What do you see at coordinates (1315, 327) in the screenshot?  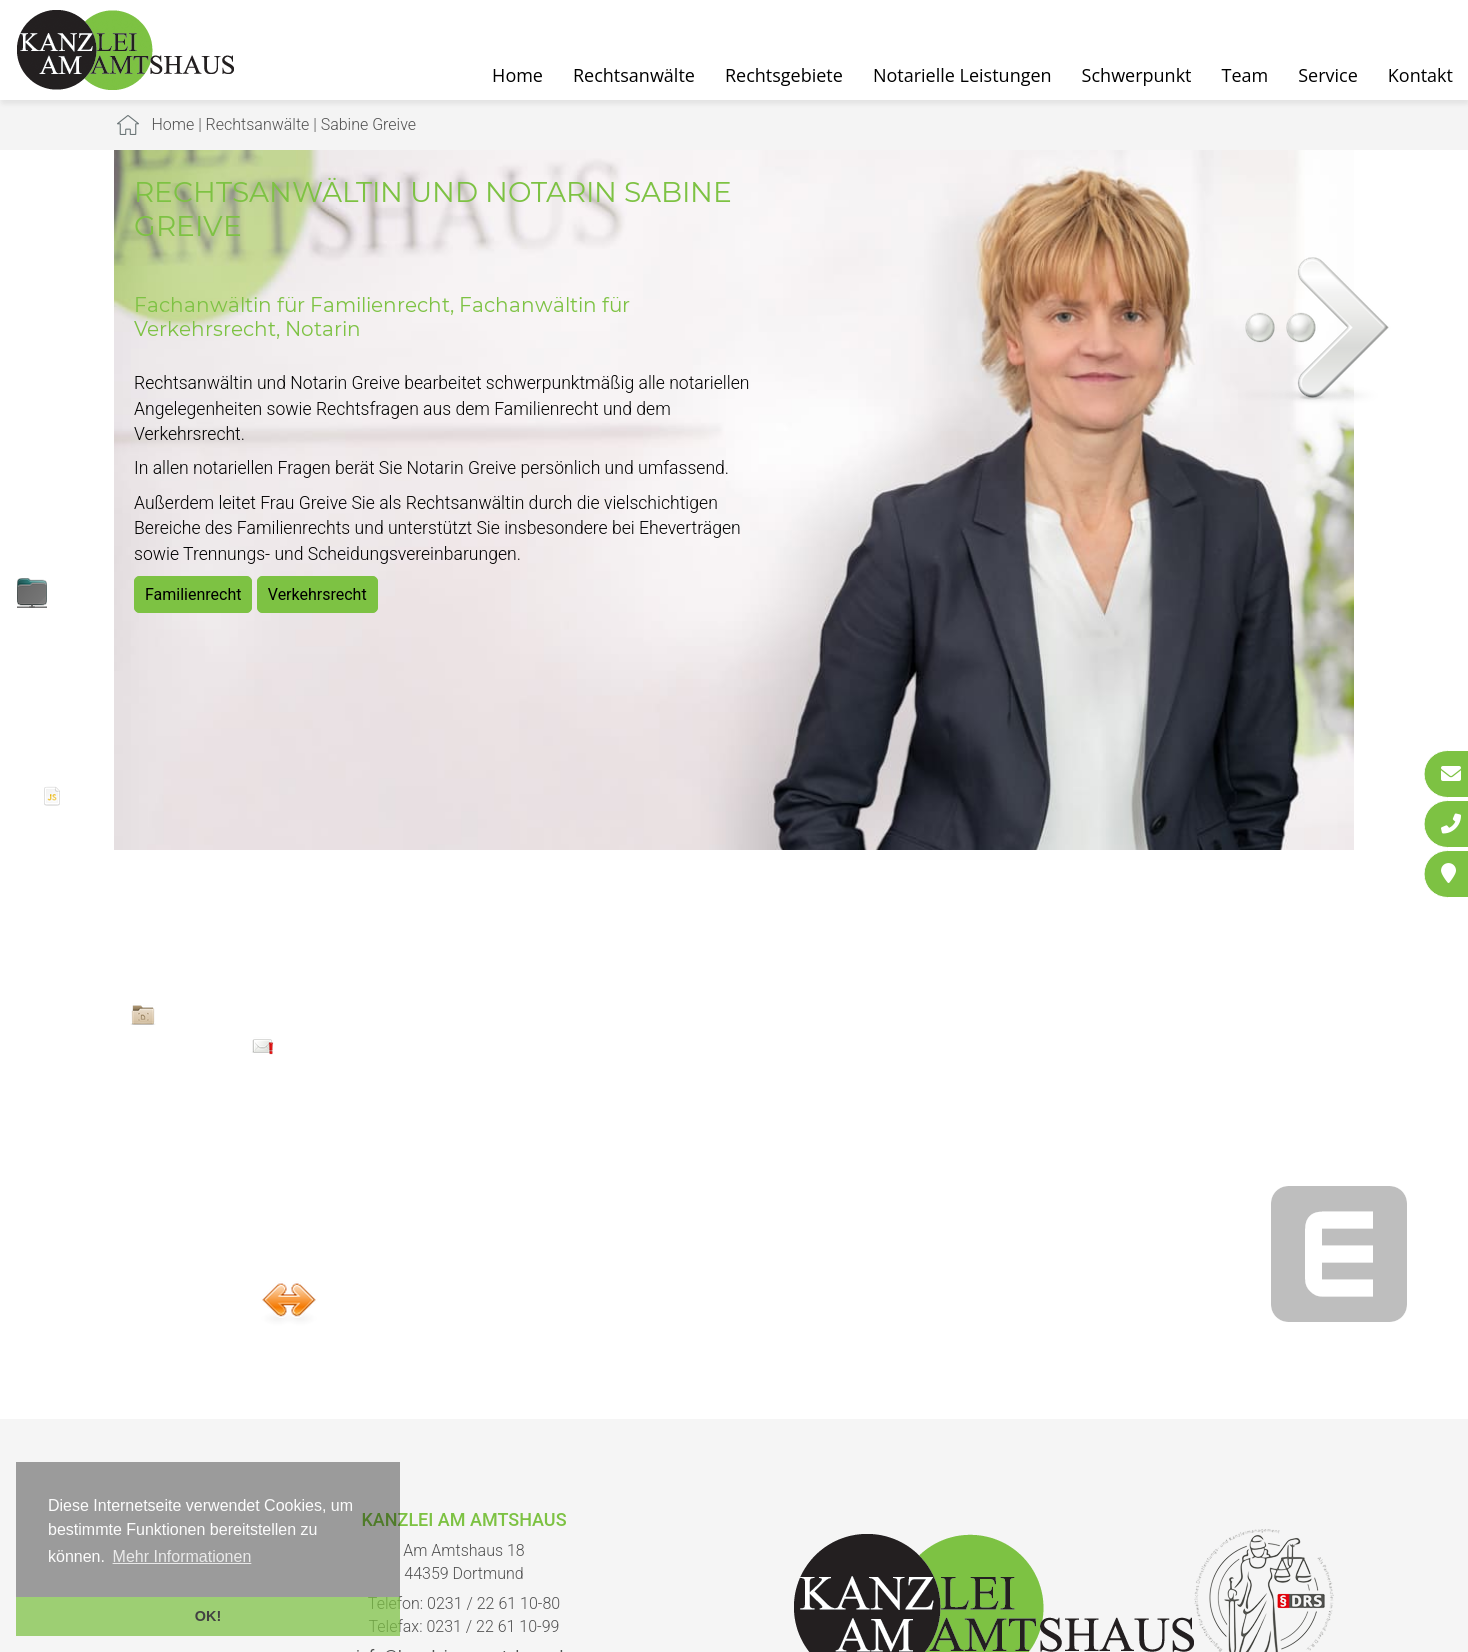 I see `go back to the previous screen or page` at bounding box center [1315, 327].